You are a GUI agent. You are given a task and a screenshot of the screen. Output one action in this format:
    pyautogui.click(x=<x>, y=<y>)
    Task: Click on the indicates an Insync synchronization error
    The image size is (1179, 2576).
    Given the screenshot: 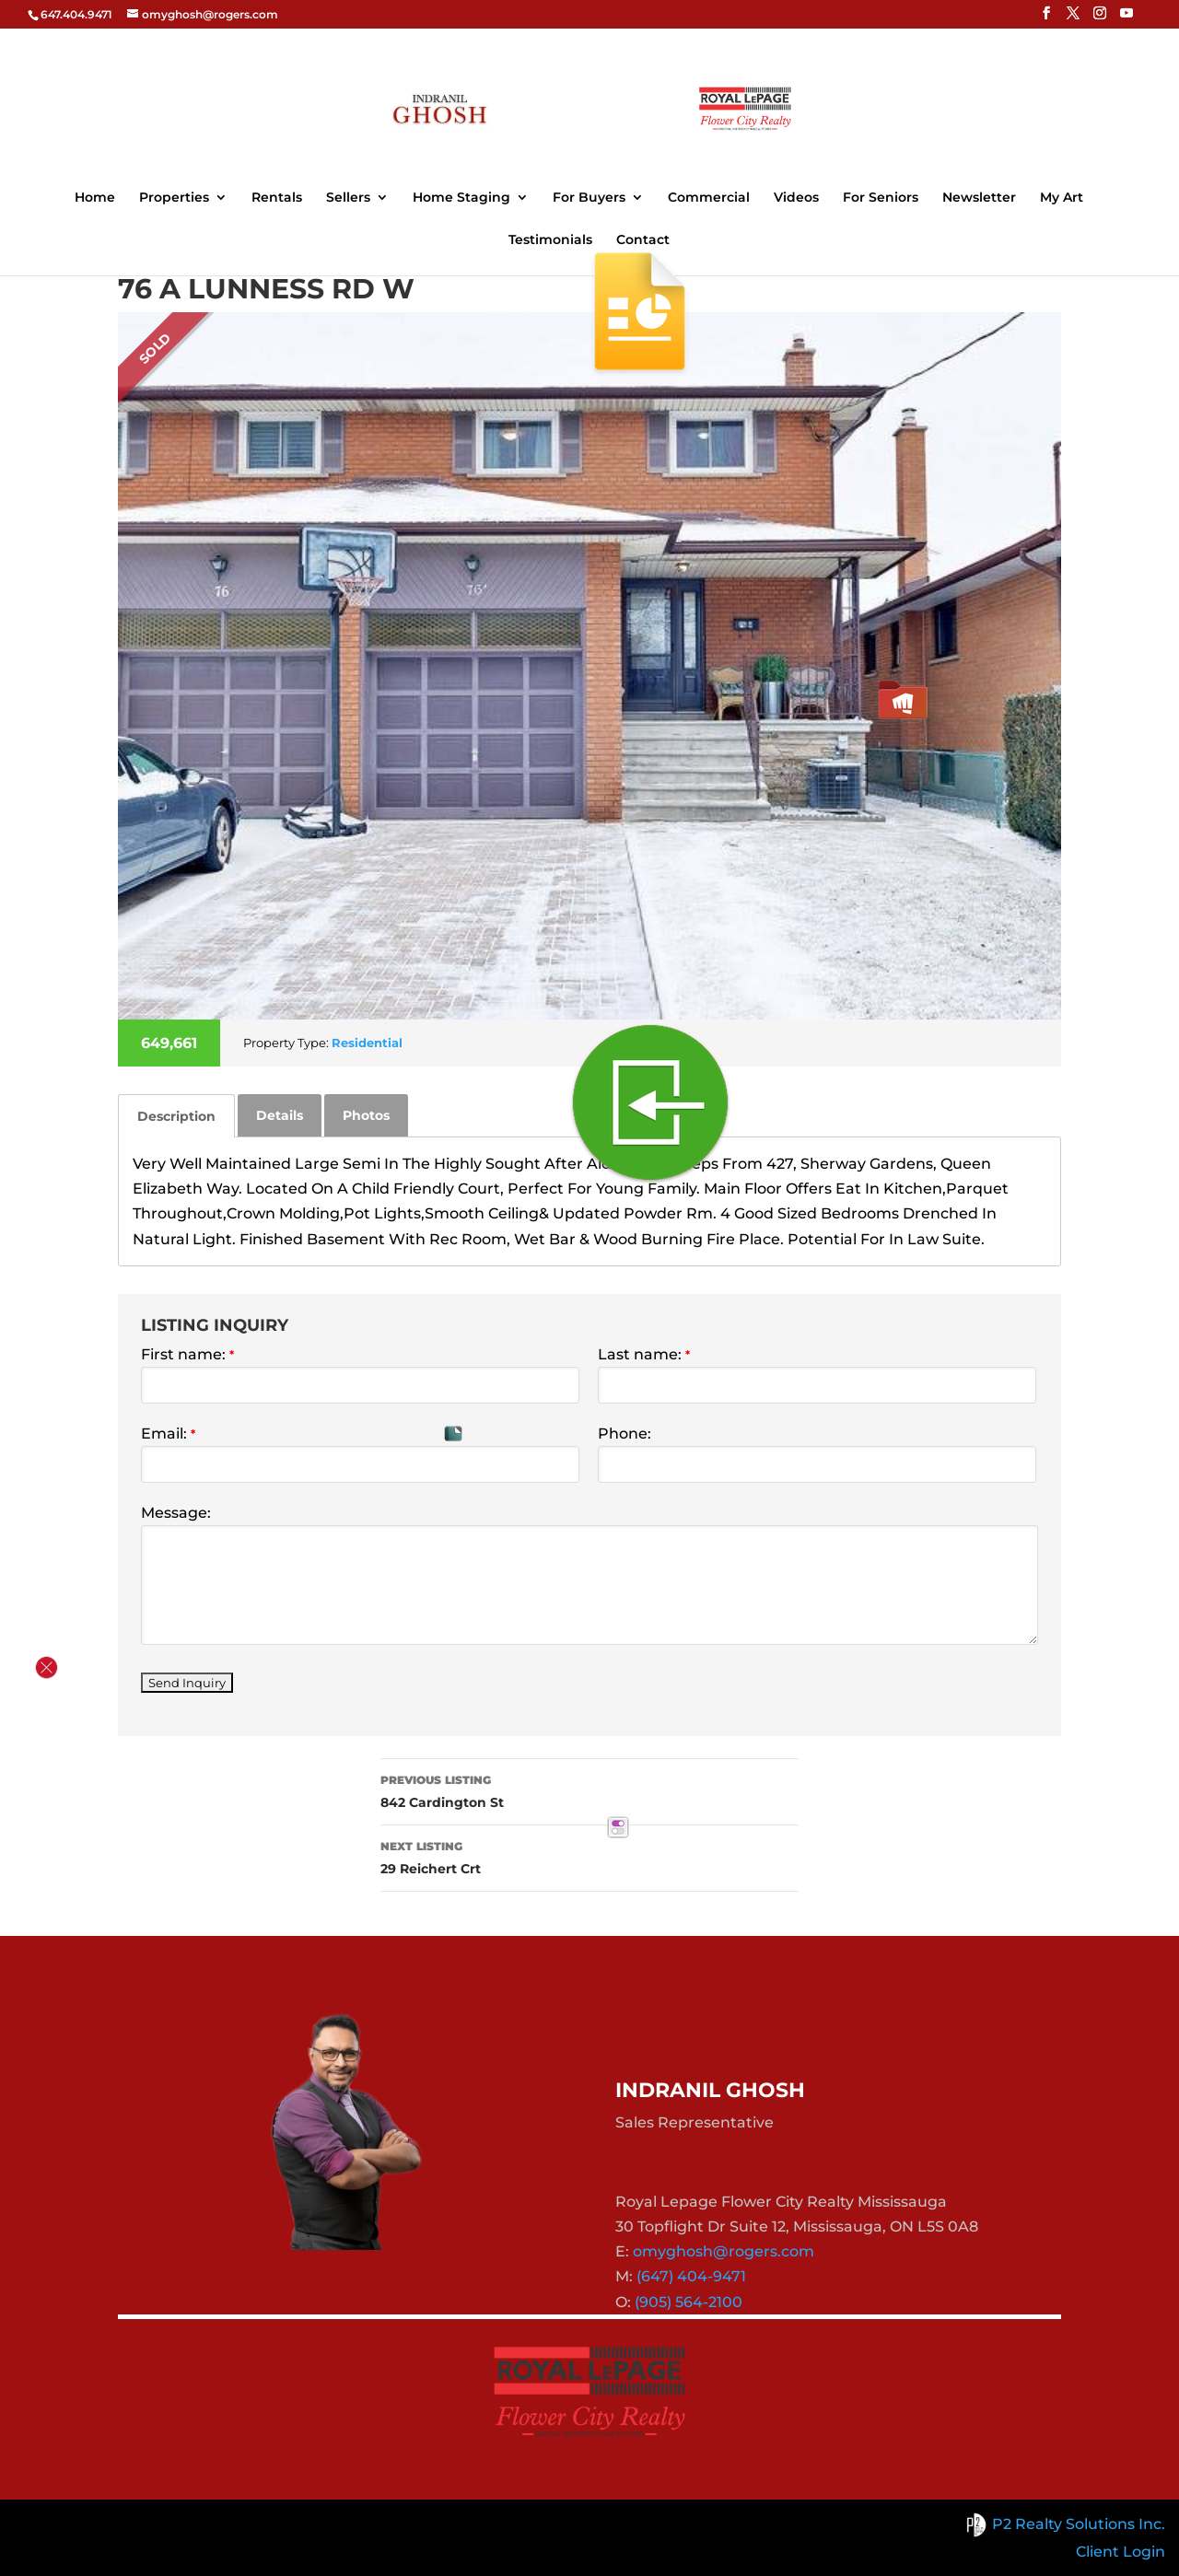 What is the action you would take?
    pyautogui.click(x=46, y=1667)
    